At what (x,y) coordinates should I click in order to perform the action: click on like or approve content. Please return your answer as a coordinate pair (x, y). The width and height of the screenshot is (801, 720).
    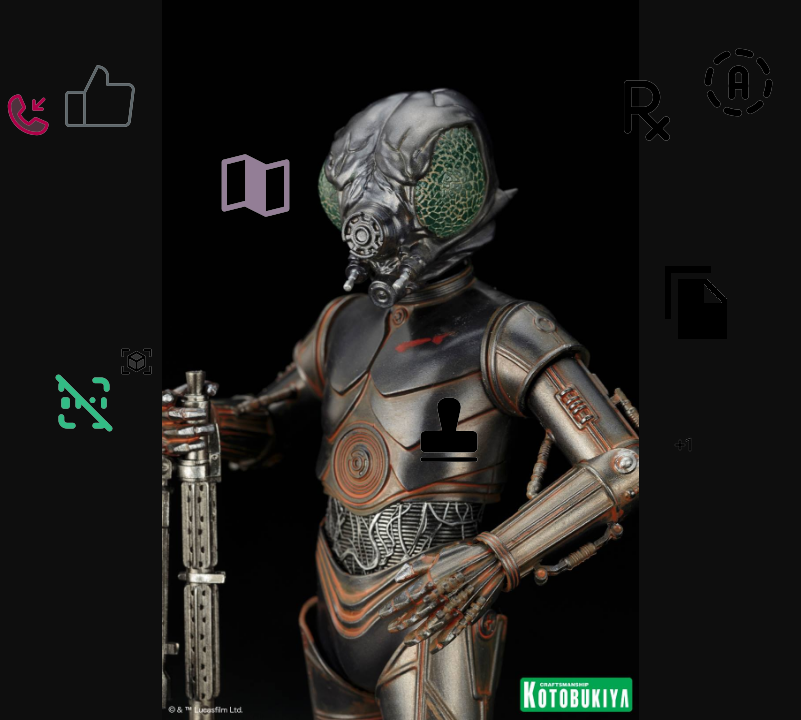
    Looking at the image, I should click on (100, 100).